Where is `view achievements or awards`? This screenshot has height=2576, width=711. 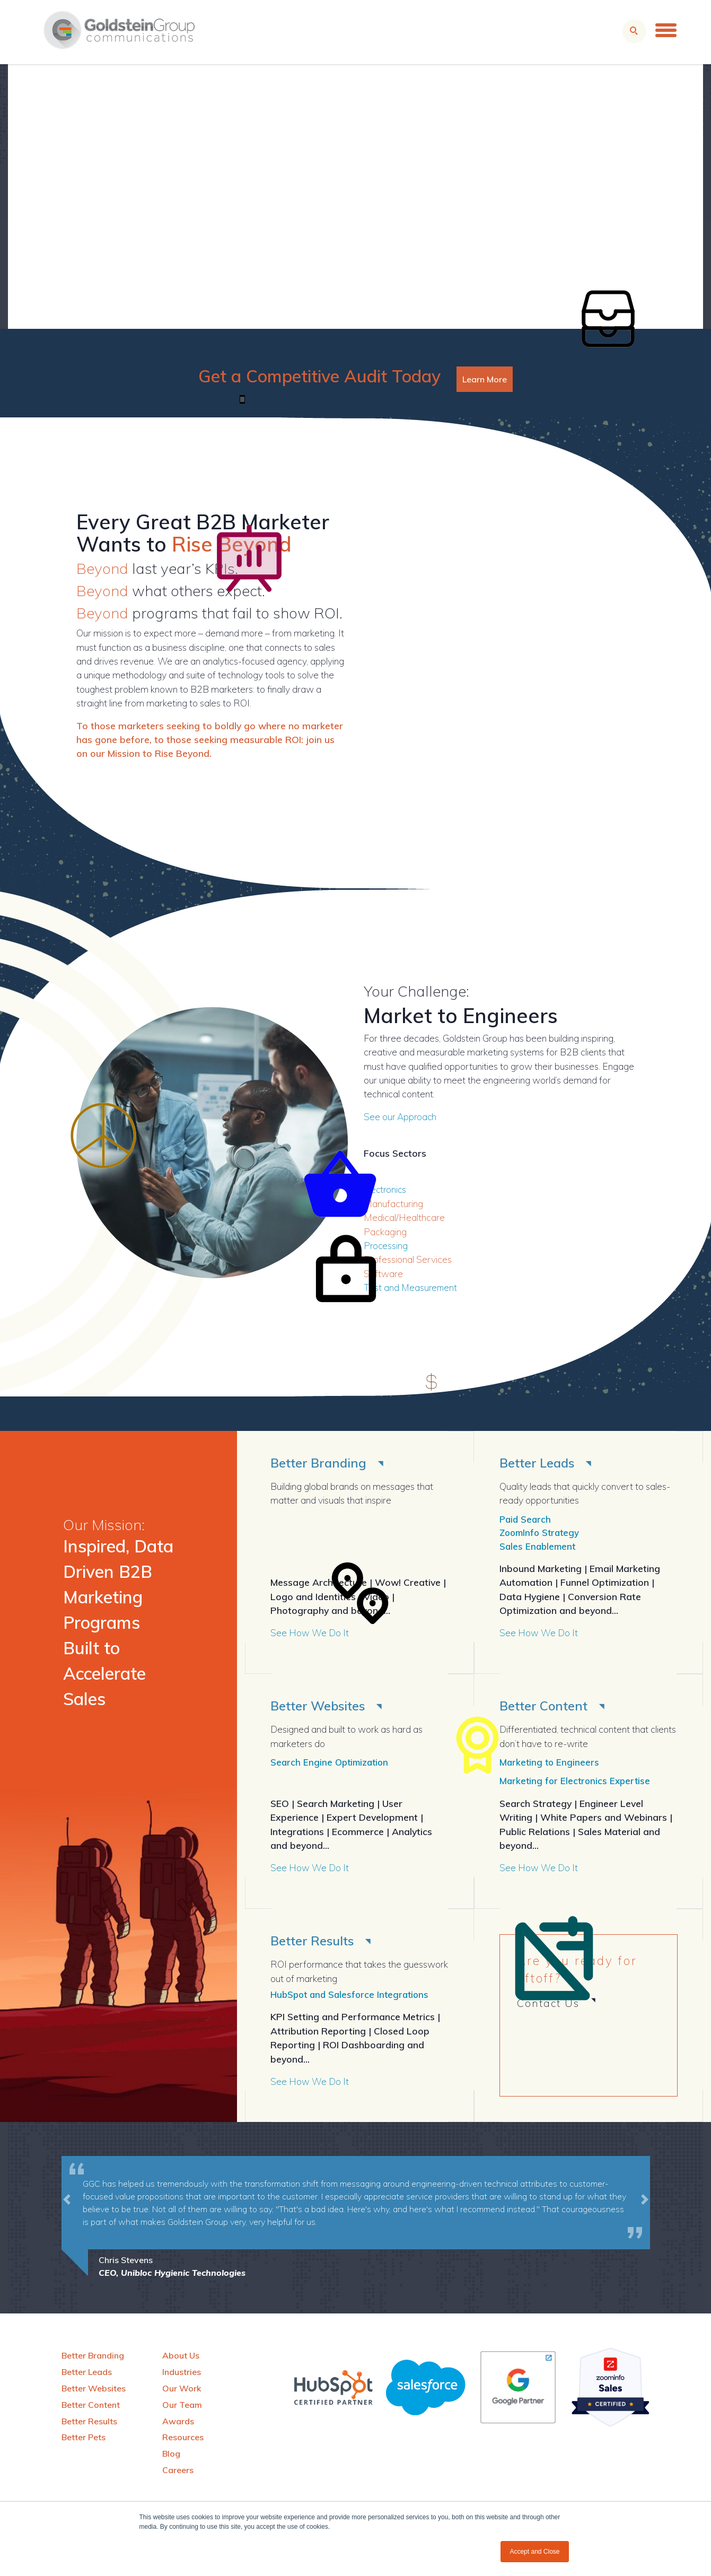
view achievements or awards is located at coordinates (477, 1745).